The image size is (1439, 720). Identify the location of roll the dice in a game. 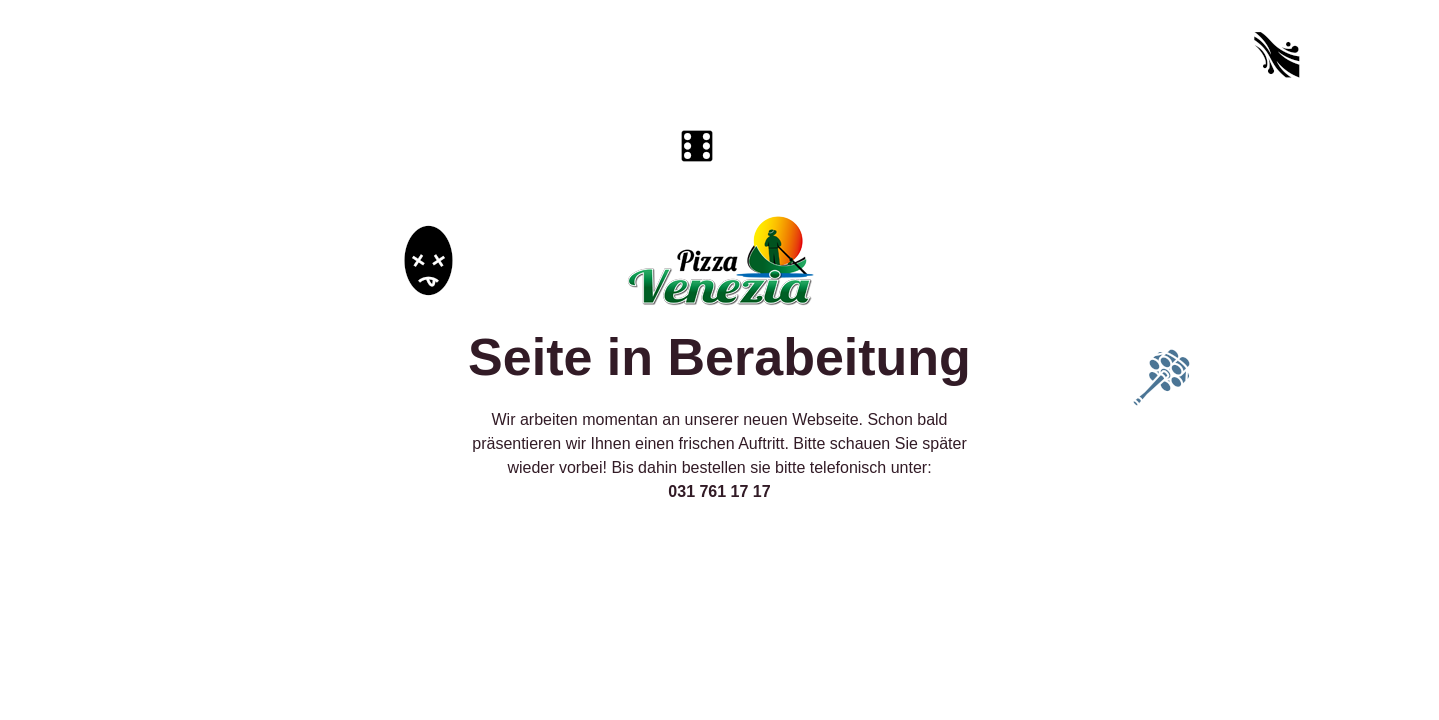
(697, 146).